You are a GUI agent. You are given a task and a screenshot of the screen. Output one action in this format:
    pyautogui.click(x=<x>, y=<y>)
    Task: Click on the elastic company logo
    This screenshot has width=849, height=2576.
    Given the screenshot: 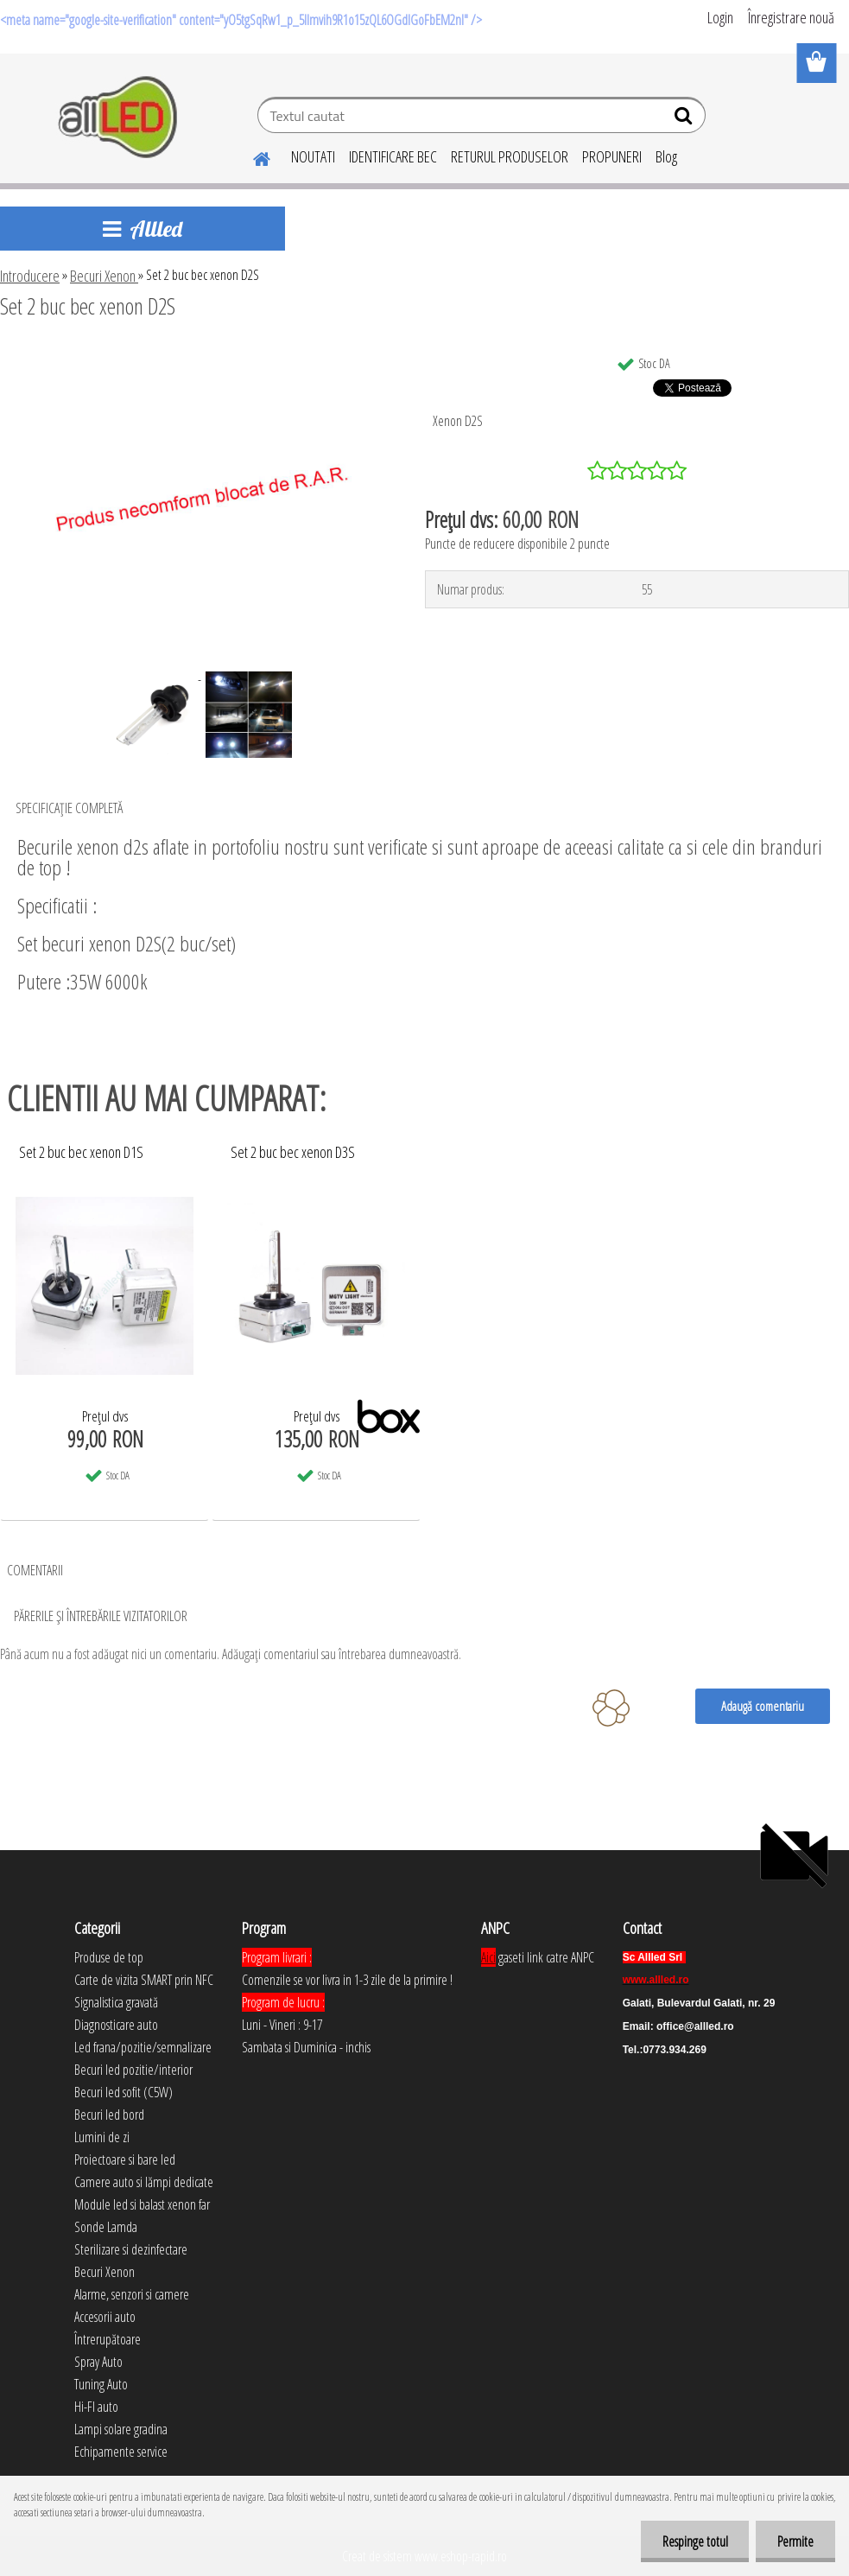 What is the action you would take?
    pyautogui.click(x=611, y=1708)
    